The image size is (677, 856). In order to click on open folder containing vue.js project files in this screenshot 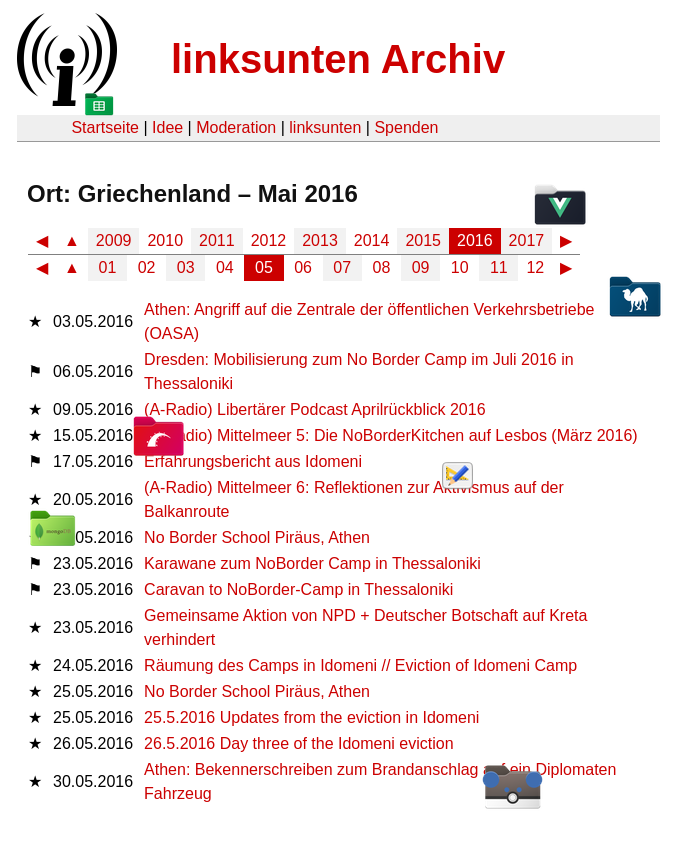, I will do `click(560, 206)`.